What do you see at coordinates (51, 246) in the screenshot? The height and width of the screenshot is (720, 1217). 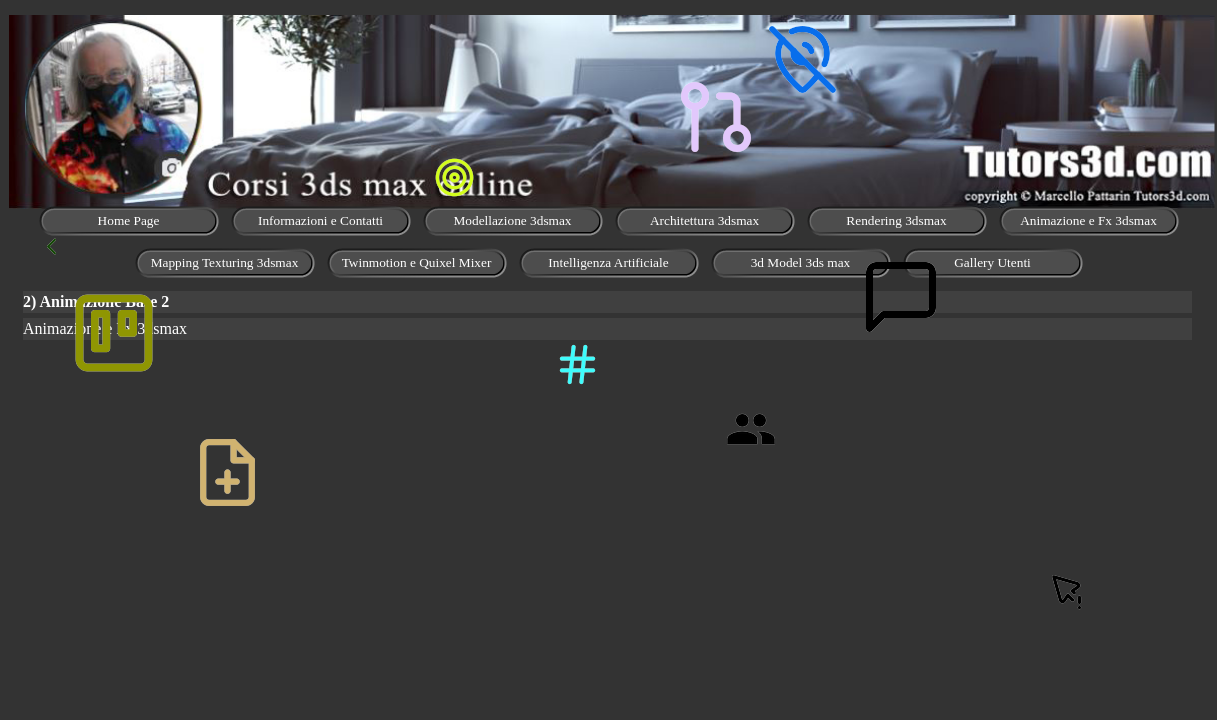 I see `go back to the previous screen` at bounding box center [51, 246].